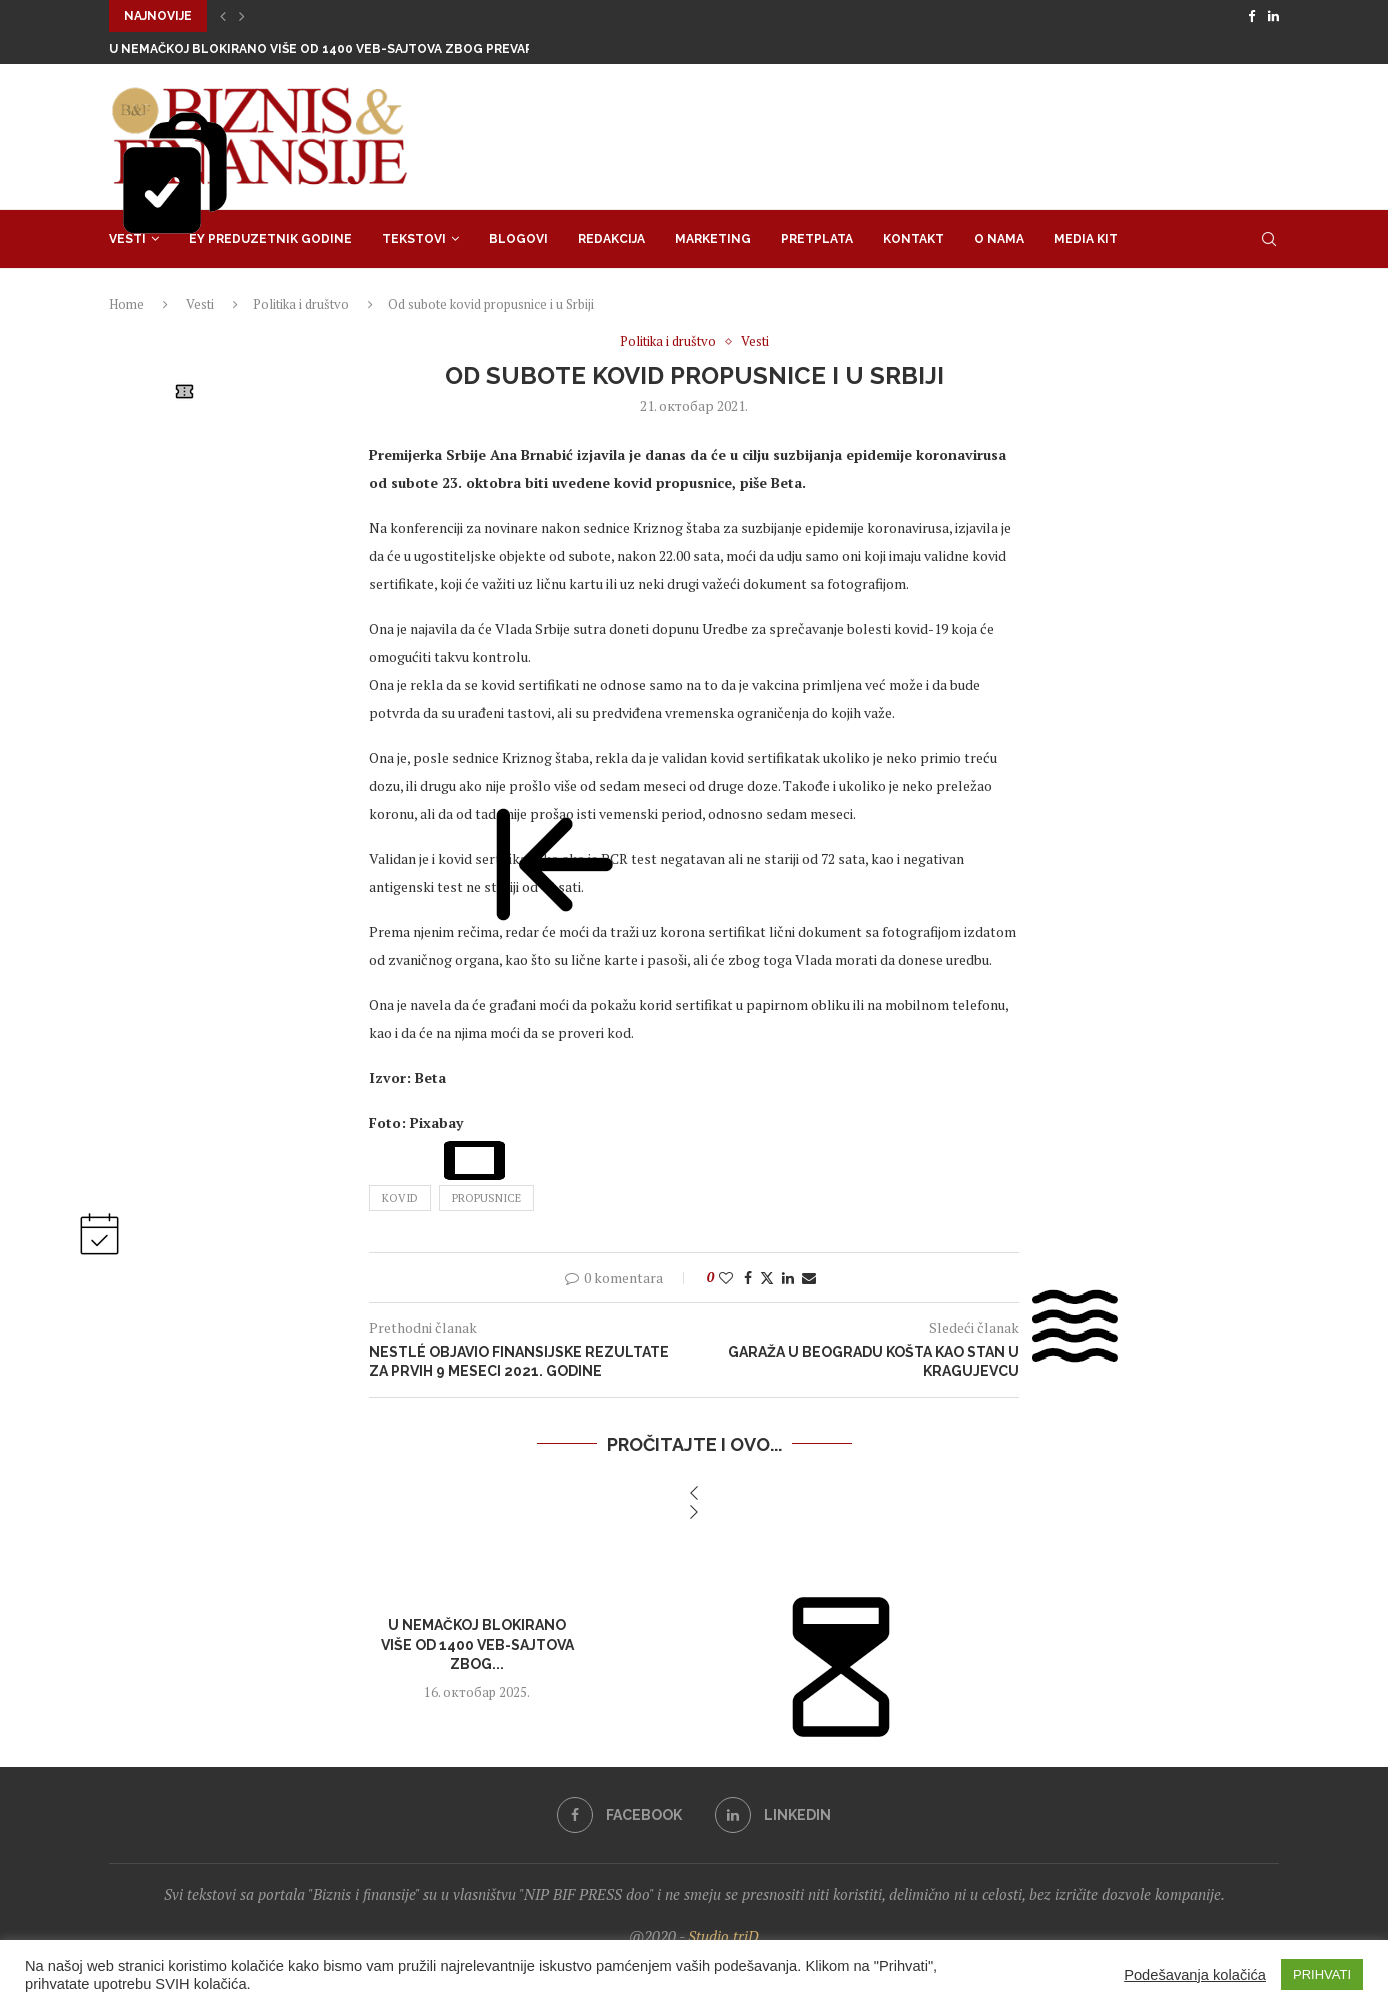  What do you see at coordinates (474, 1160) in the screenshot?
I see `switch device to landscape mode` at bounding box center [474, 1160].